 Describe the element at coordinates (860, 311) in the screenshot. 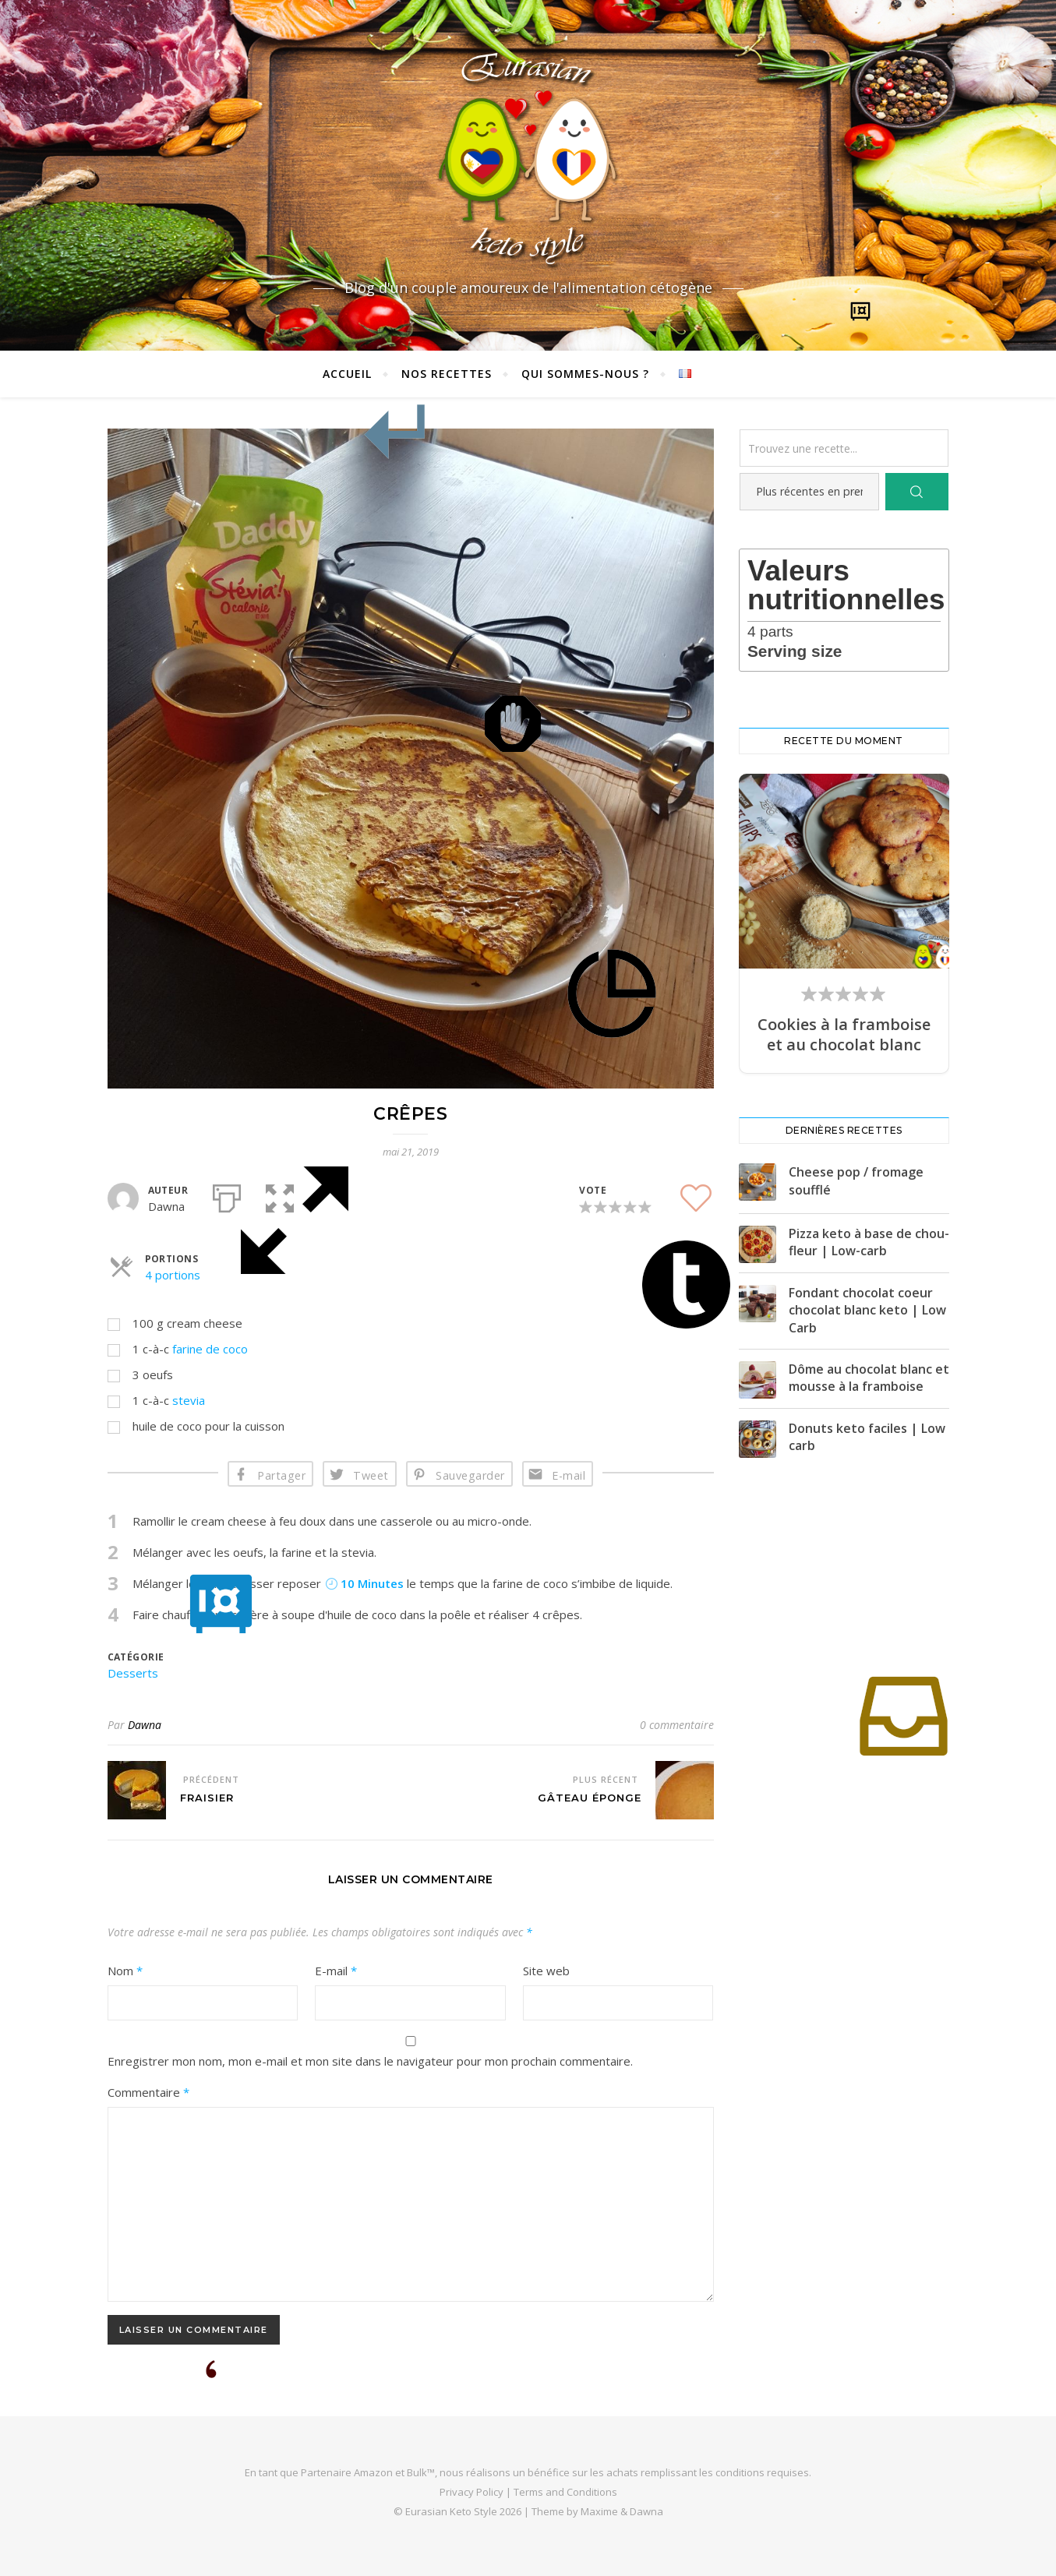

I see `access secure storage or vault features` at that location.